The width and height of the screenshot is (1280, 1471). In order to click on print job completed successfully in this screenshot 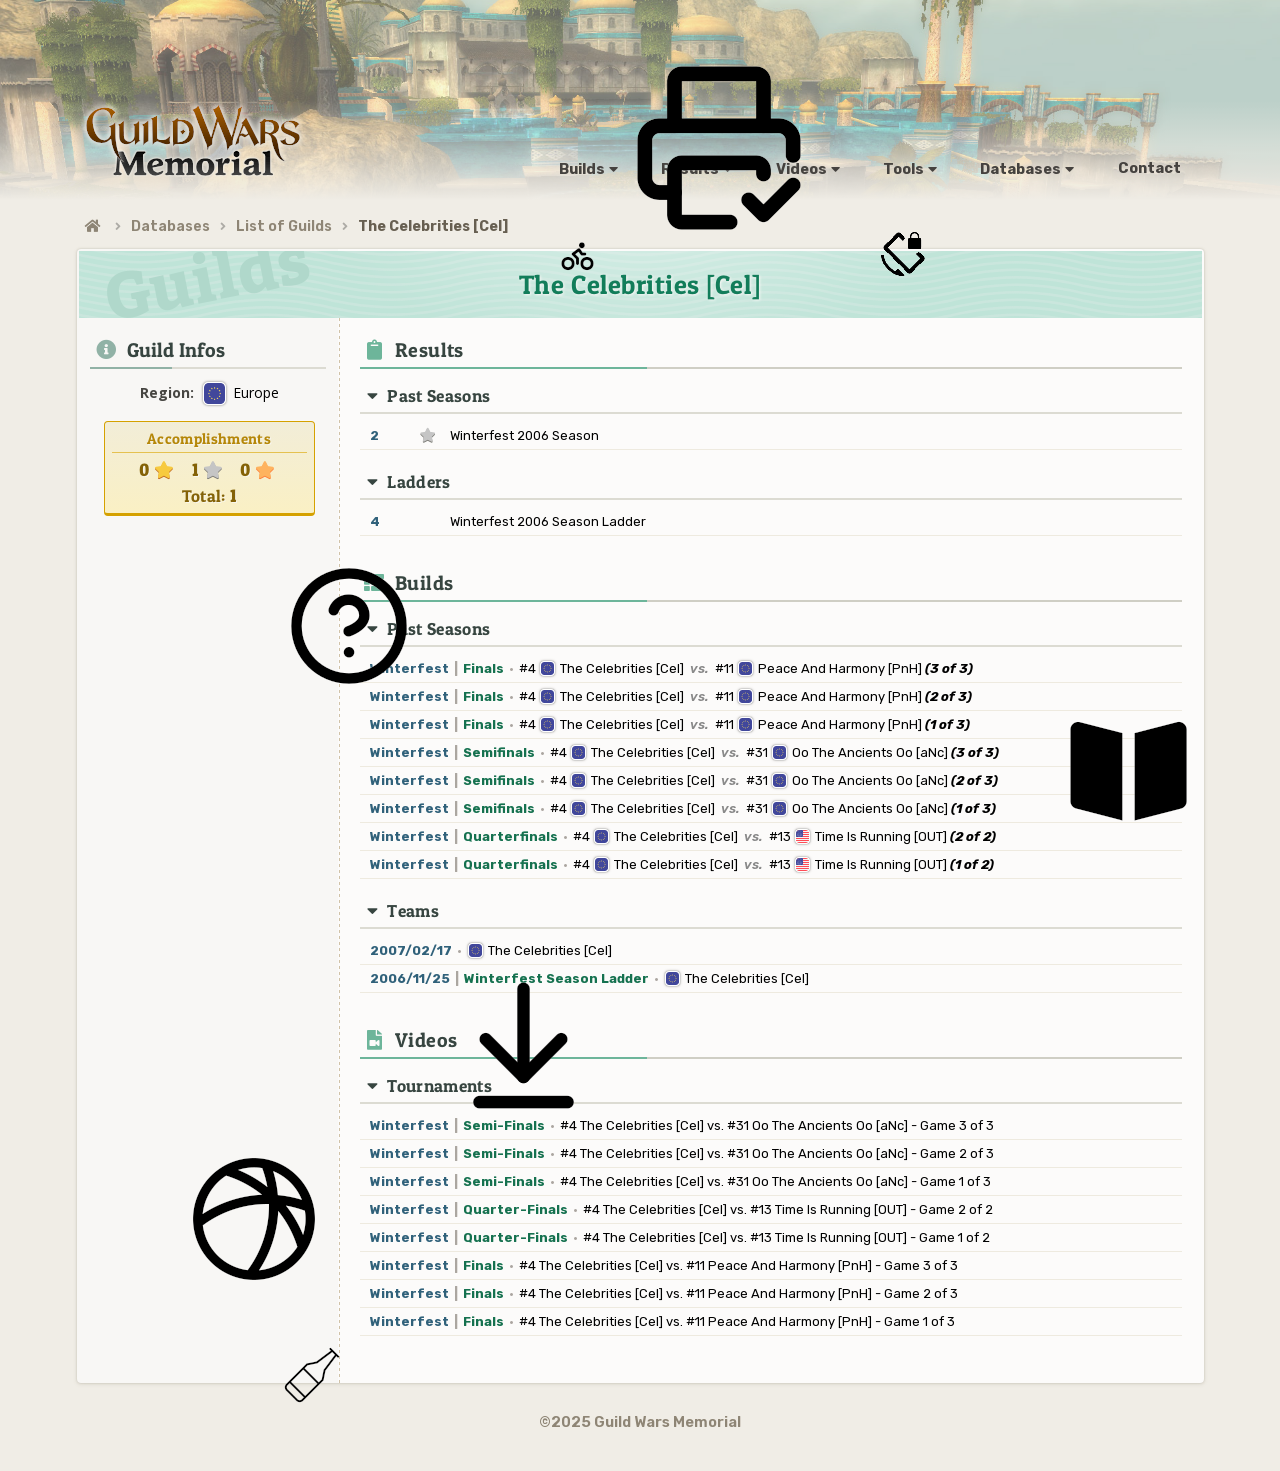, I will do `click(719, 148)`.